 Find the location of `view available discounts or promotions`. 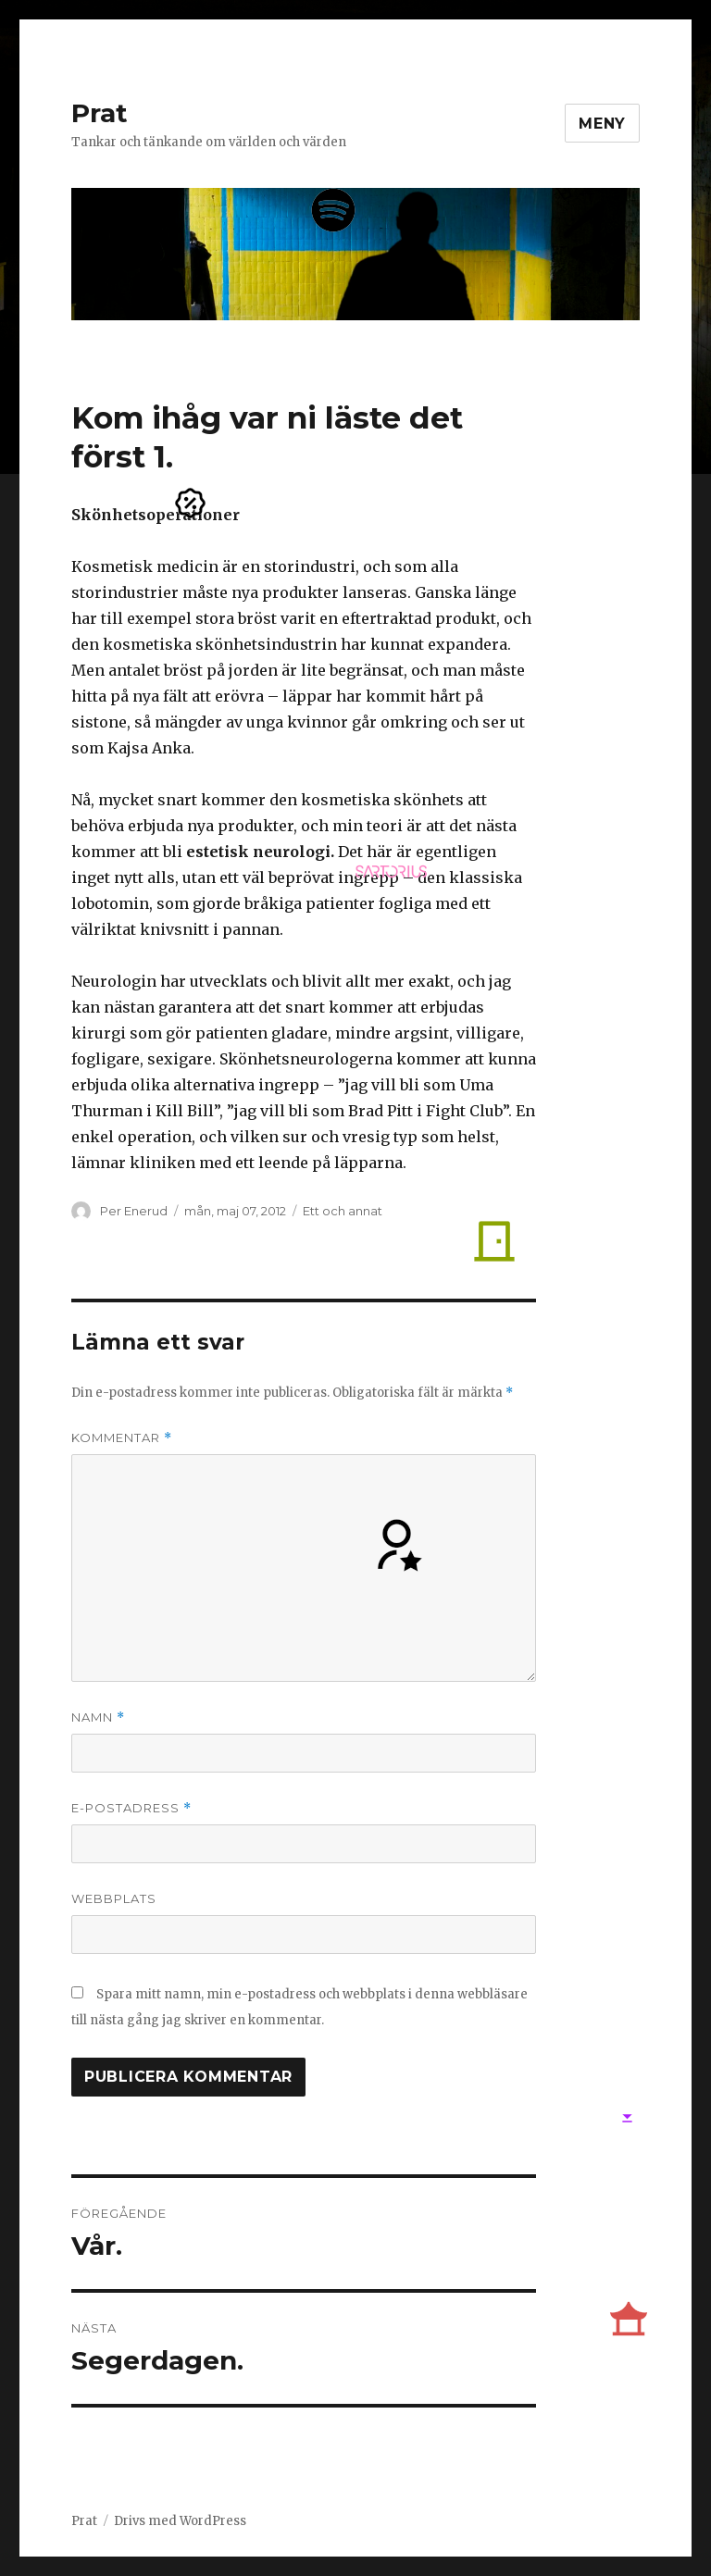

view available discounts or promotions is located at coordinates (190, 503).